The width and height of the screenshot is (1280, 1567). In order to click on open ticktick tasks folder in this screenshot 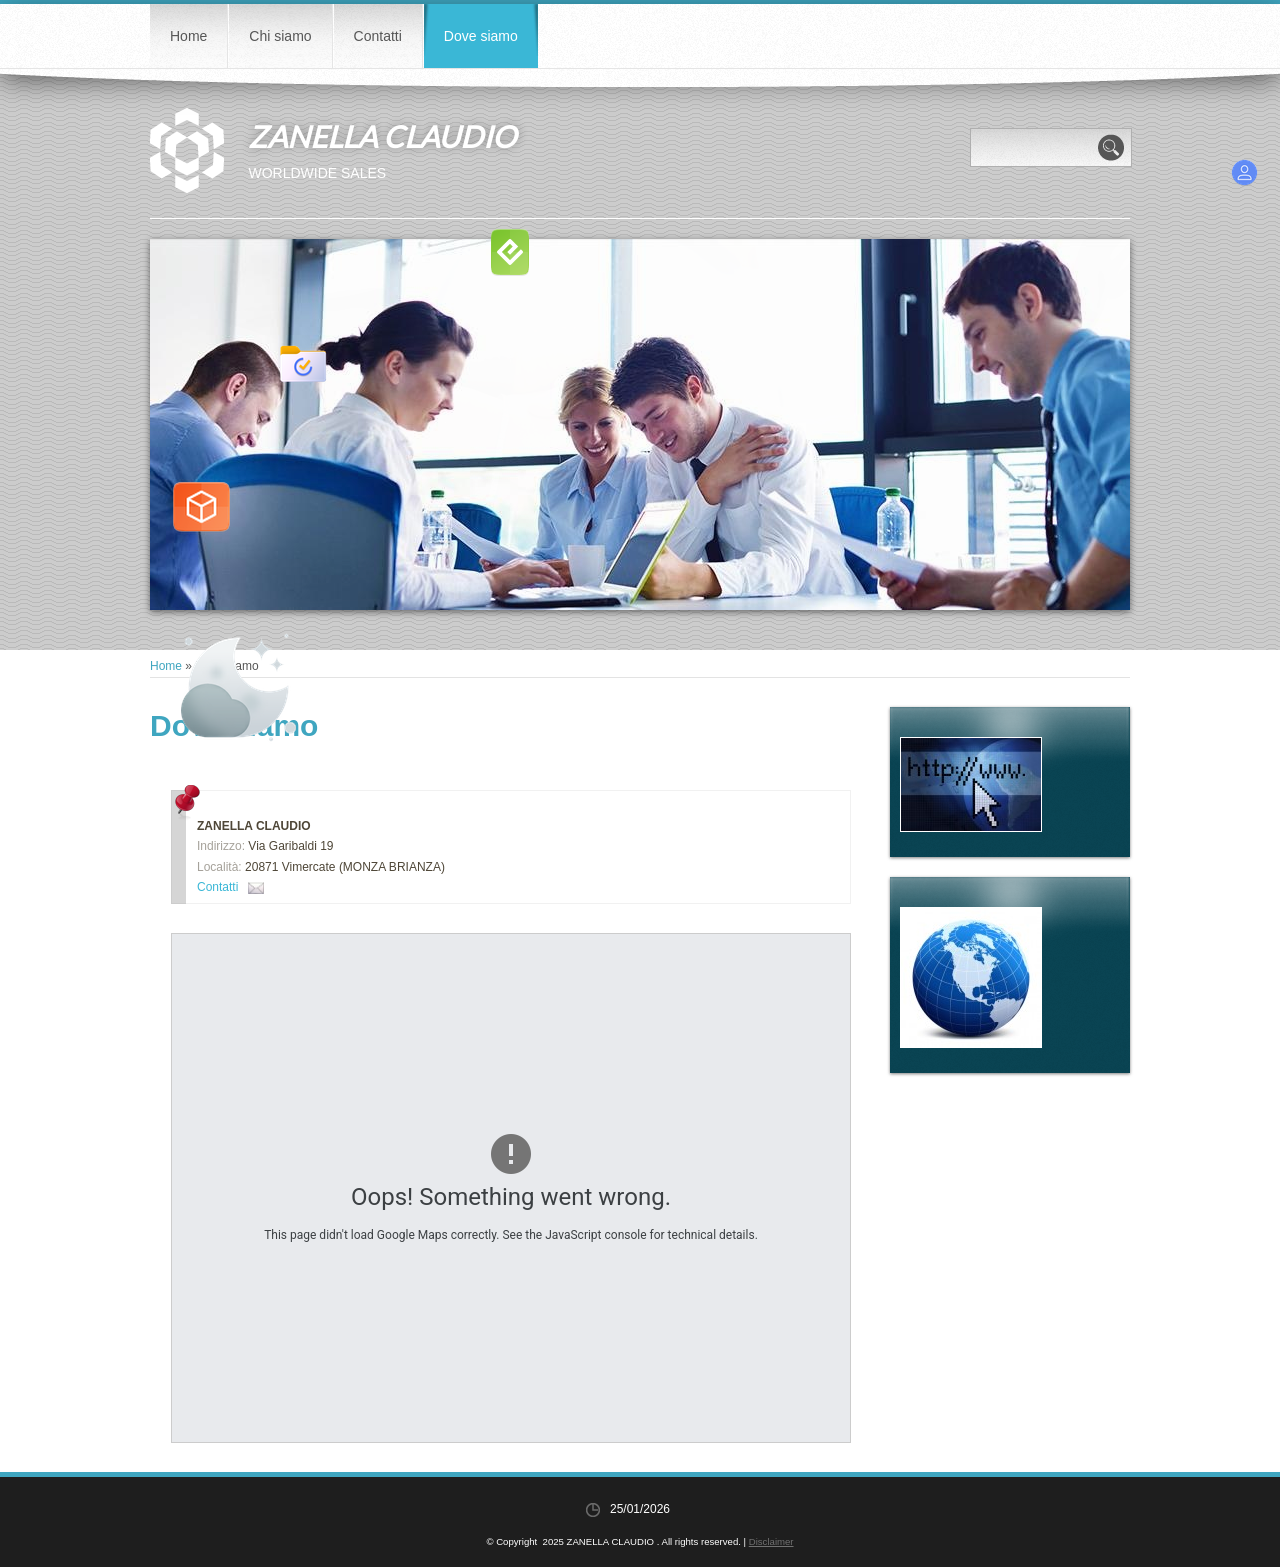, I will do `click(303, 365)`.